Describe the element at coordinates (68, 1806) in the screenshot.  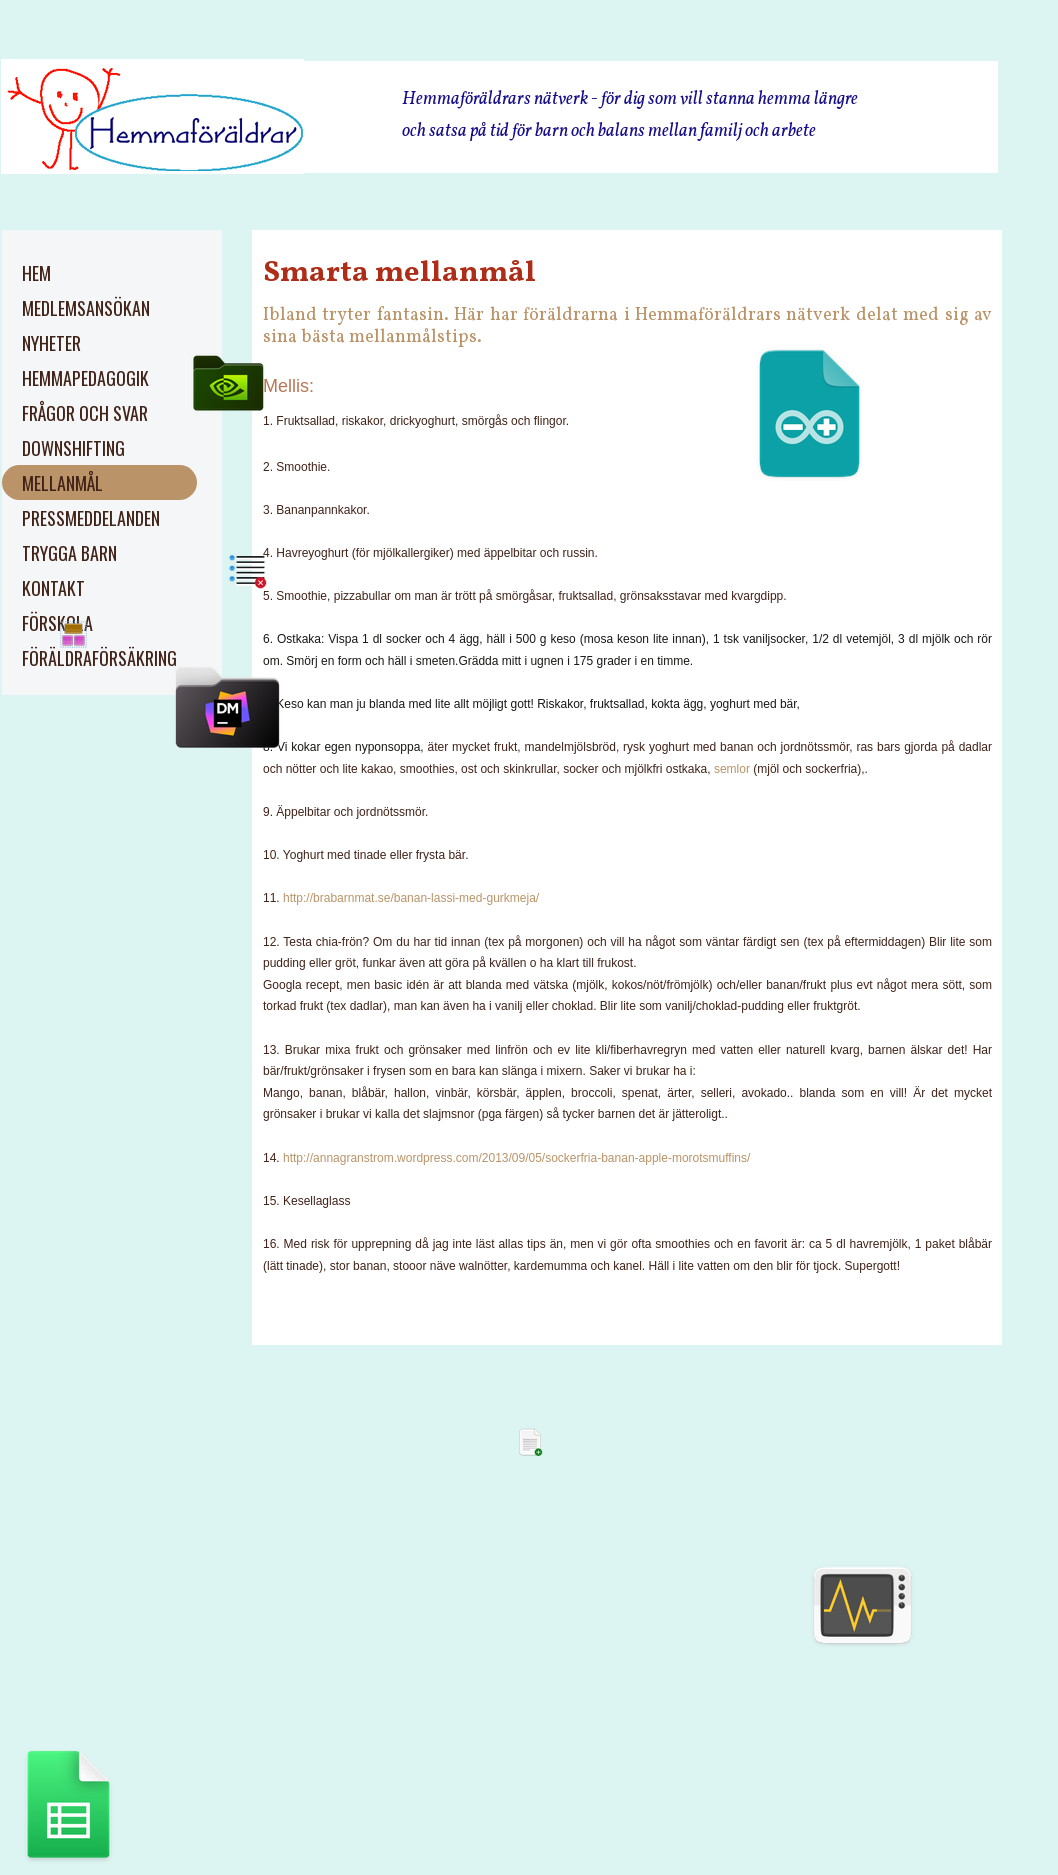
I see `open an opendocument spreadsheet template file` at that location.